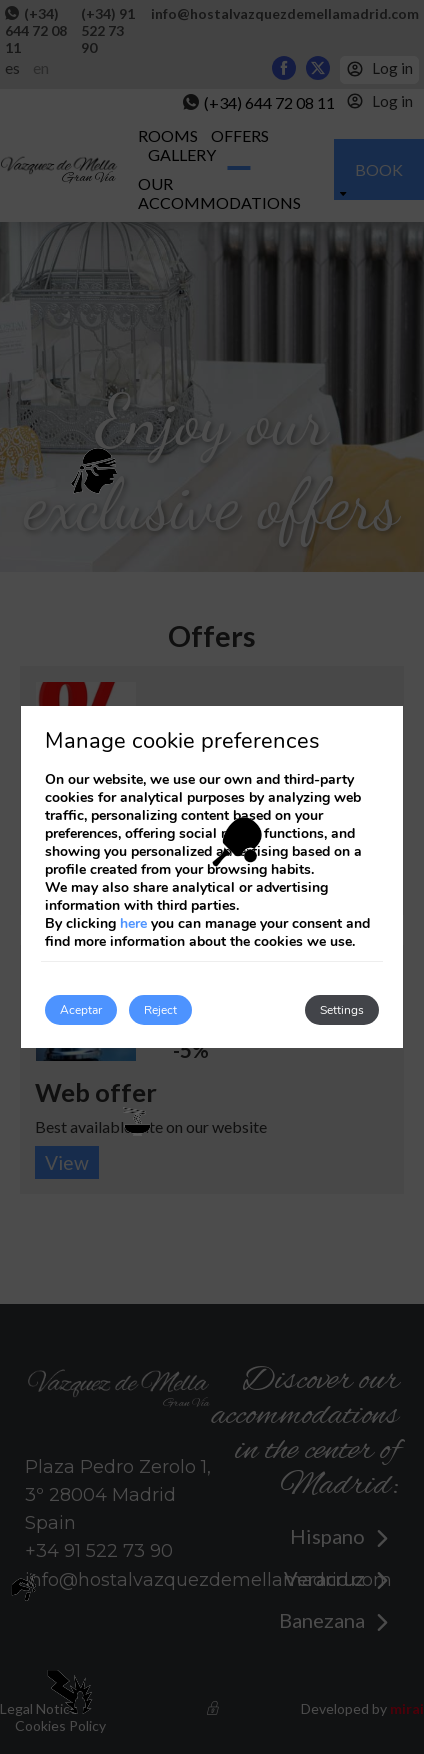 The height and width of the screenshot is (1754, 424). Describe the element at coordinates (137, 1121) in the screenshot. I see `browse asian cuisine or noodle dishes` at that location.